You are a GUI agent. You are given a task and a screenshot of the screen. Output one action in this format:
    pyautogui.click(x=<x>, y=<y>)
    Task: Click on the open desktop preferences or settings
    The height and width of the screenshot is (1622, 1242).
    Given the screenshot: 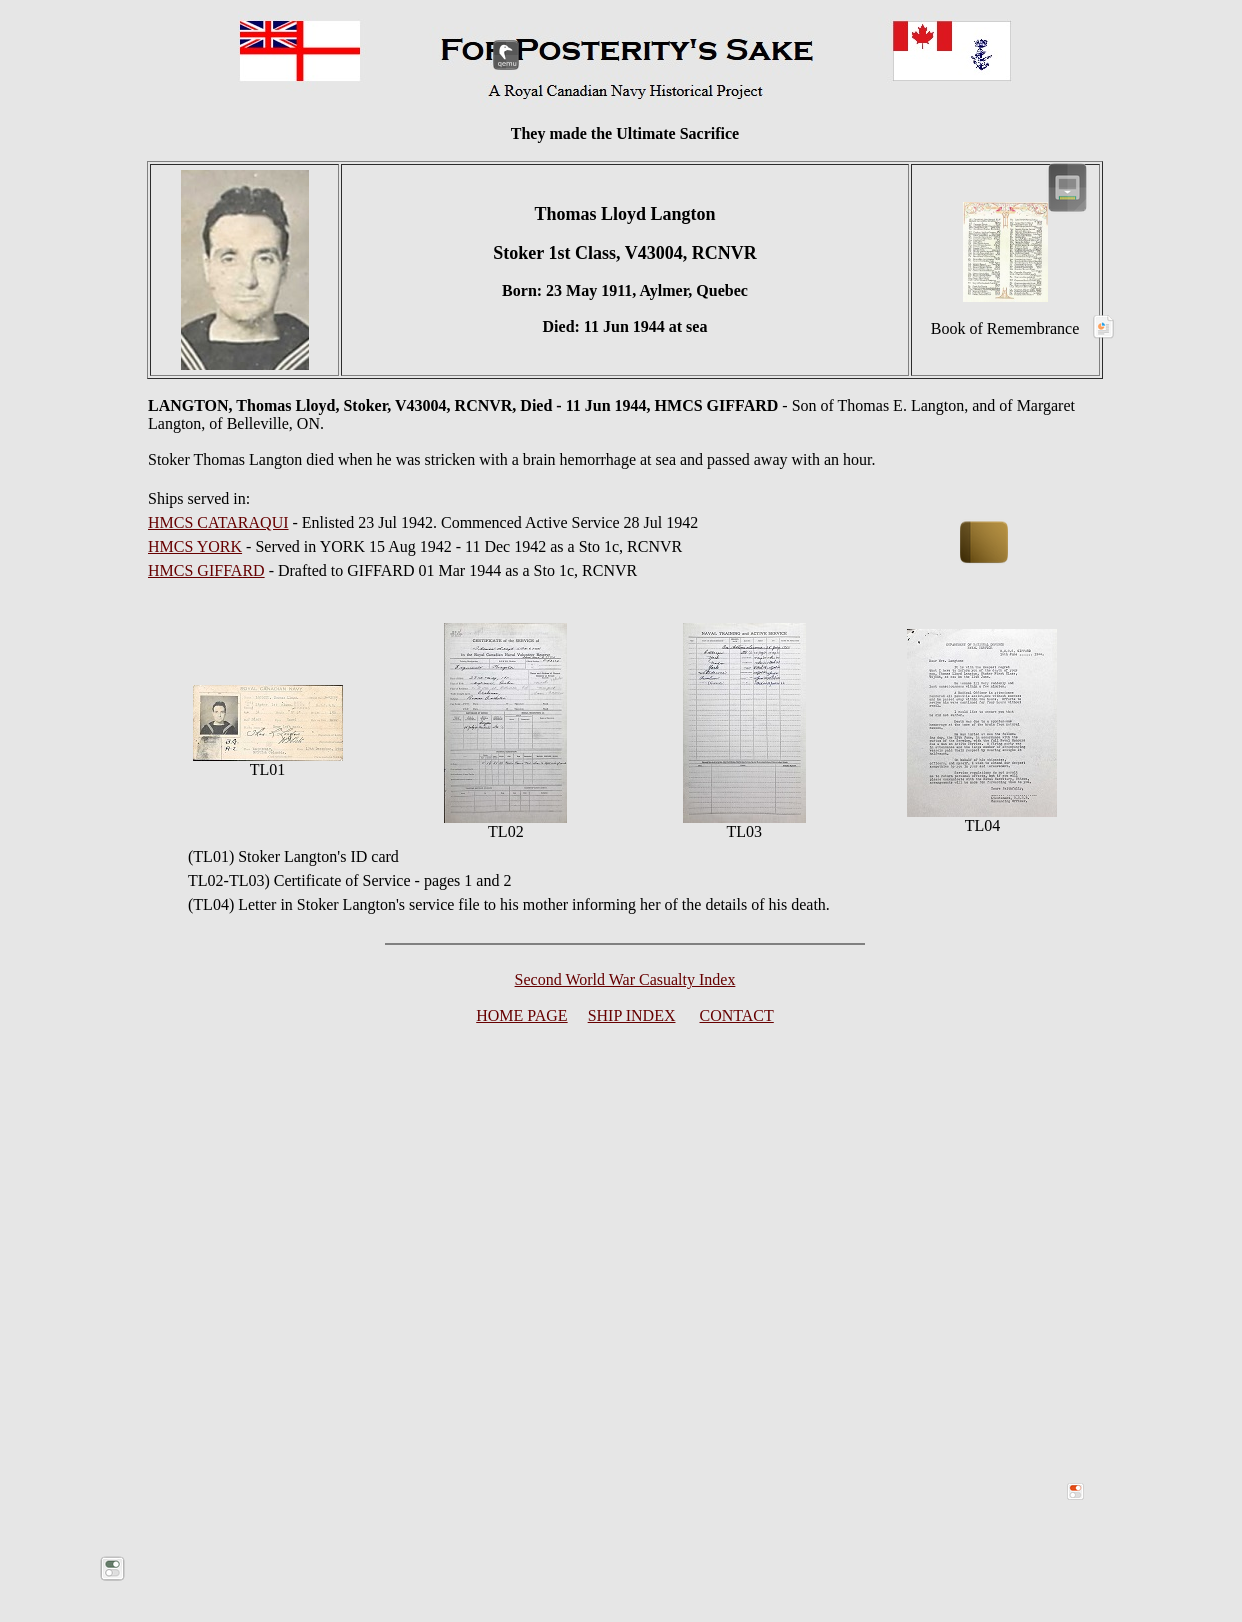 What is the action you would take?
    pyautogui.click(x=1075, y=1491)
    